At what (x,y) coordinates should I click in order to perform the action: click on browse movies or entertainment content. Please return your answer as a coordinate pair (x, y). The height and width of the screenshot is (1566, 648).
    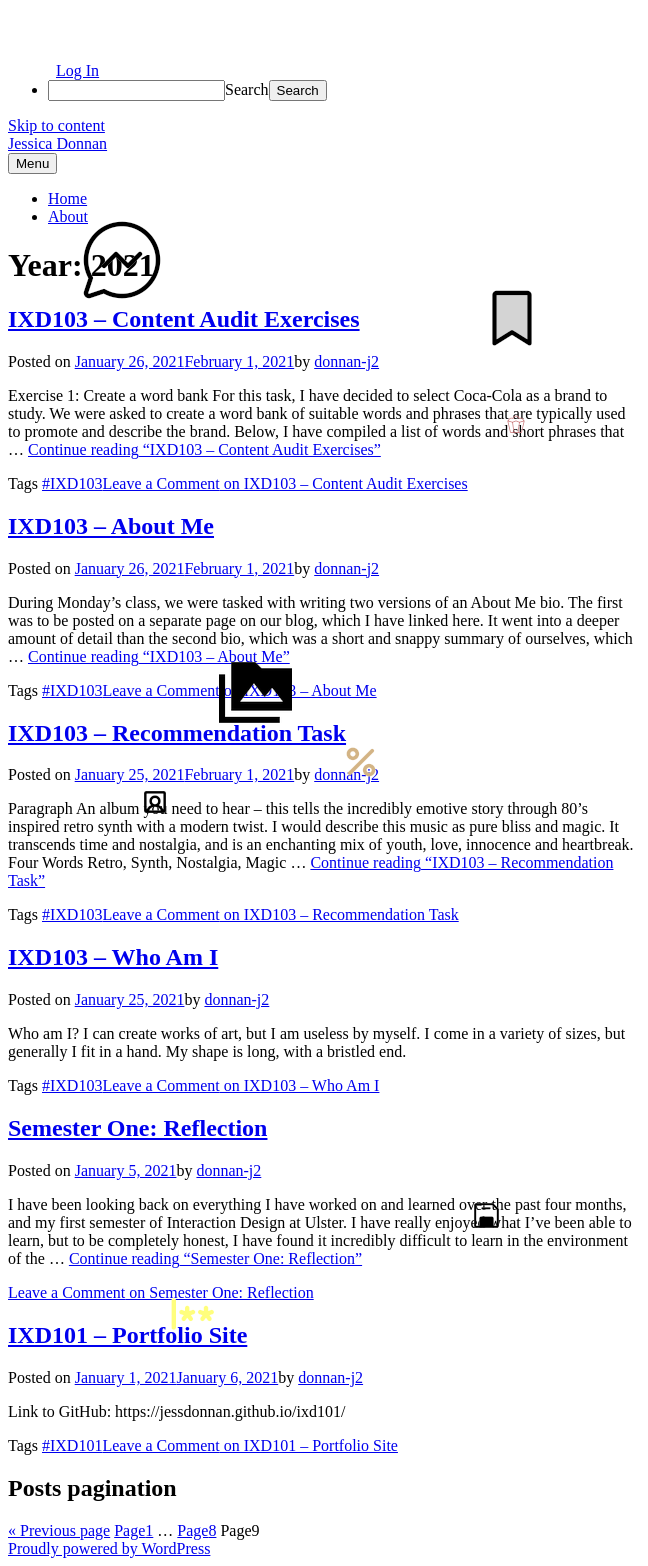
    Looking at the image, I should click on (516, 425).